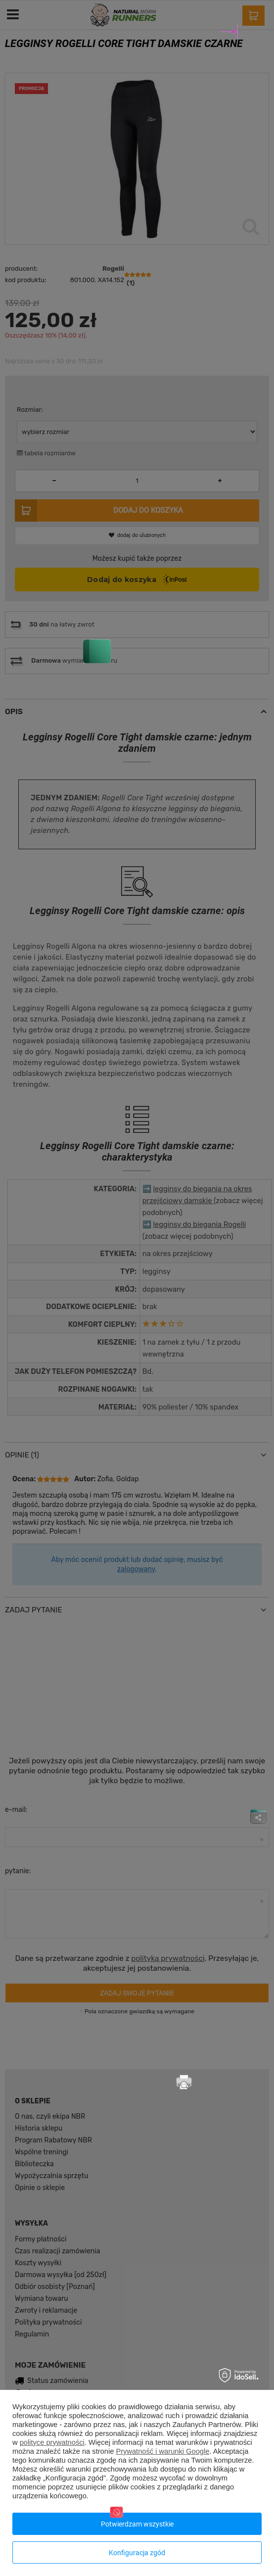  I want to click on access your public shared folder, so click(258, 1816).